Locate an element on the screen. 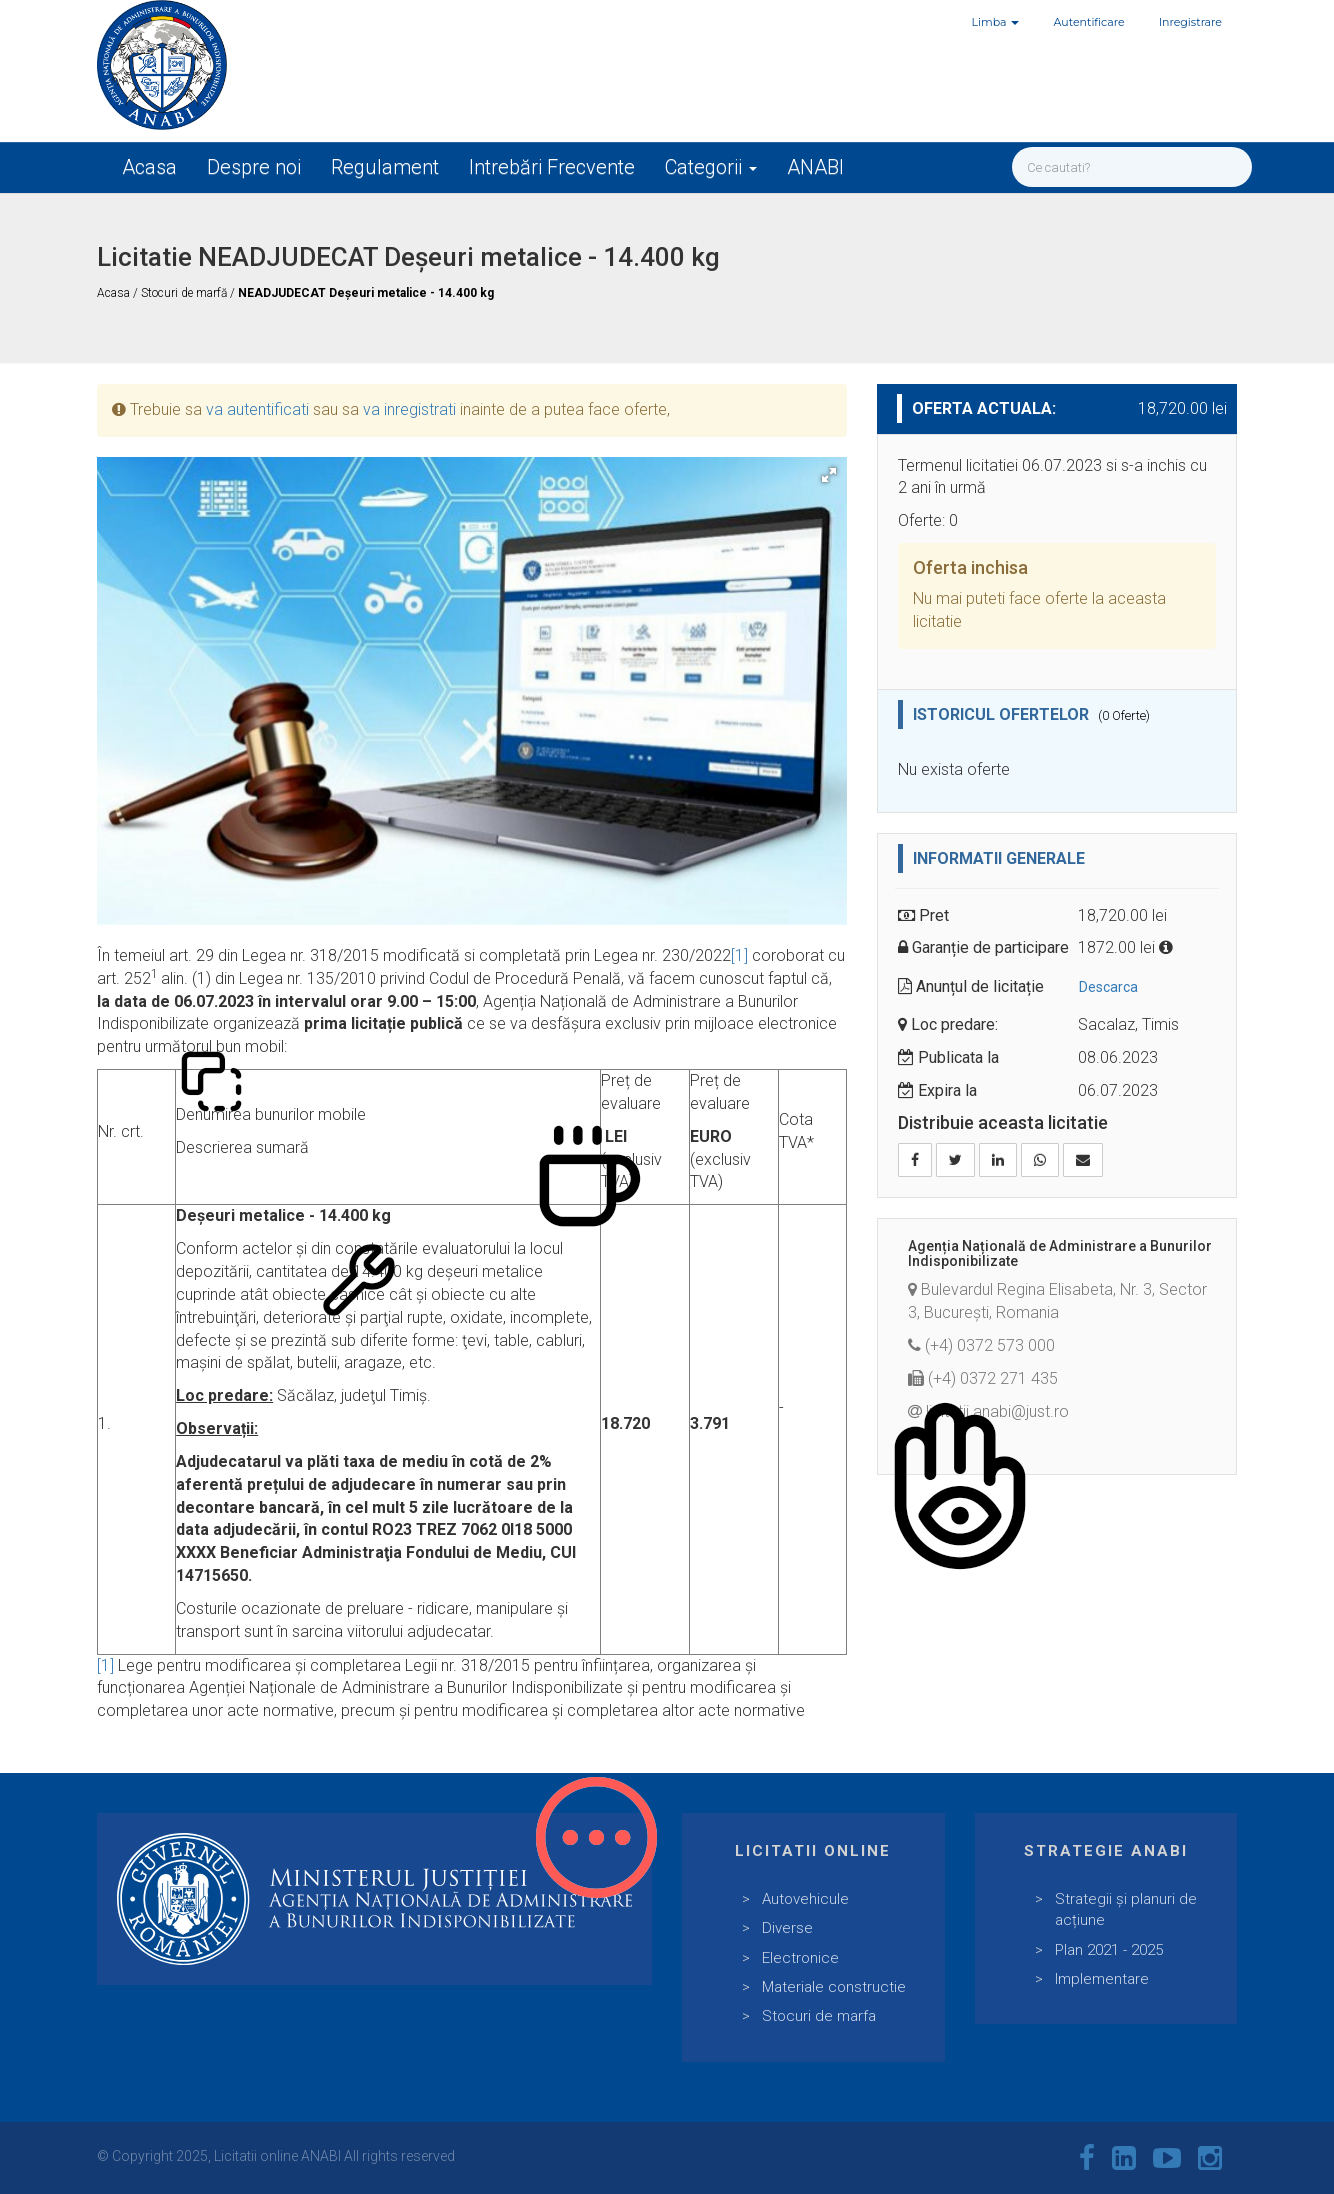 This screenshot has height=2194, width=1334. access hand tracking or gesture recognition settings is located at coordinates (960, 1486).